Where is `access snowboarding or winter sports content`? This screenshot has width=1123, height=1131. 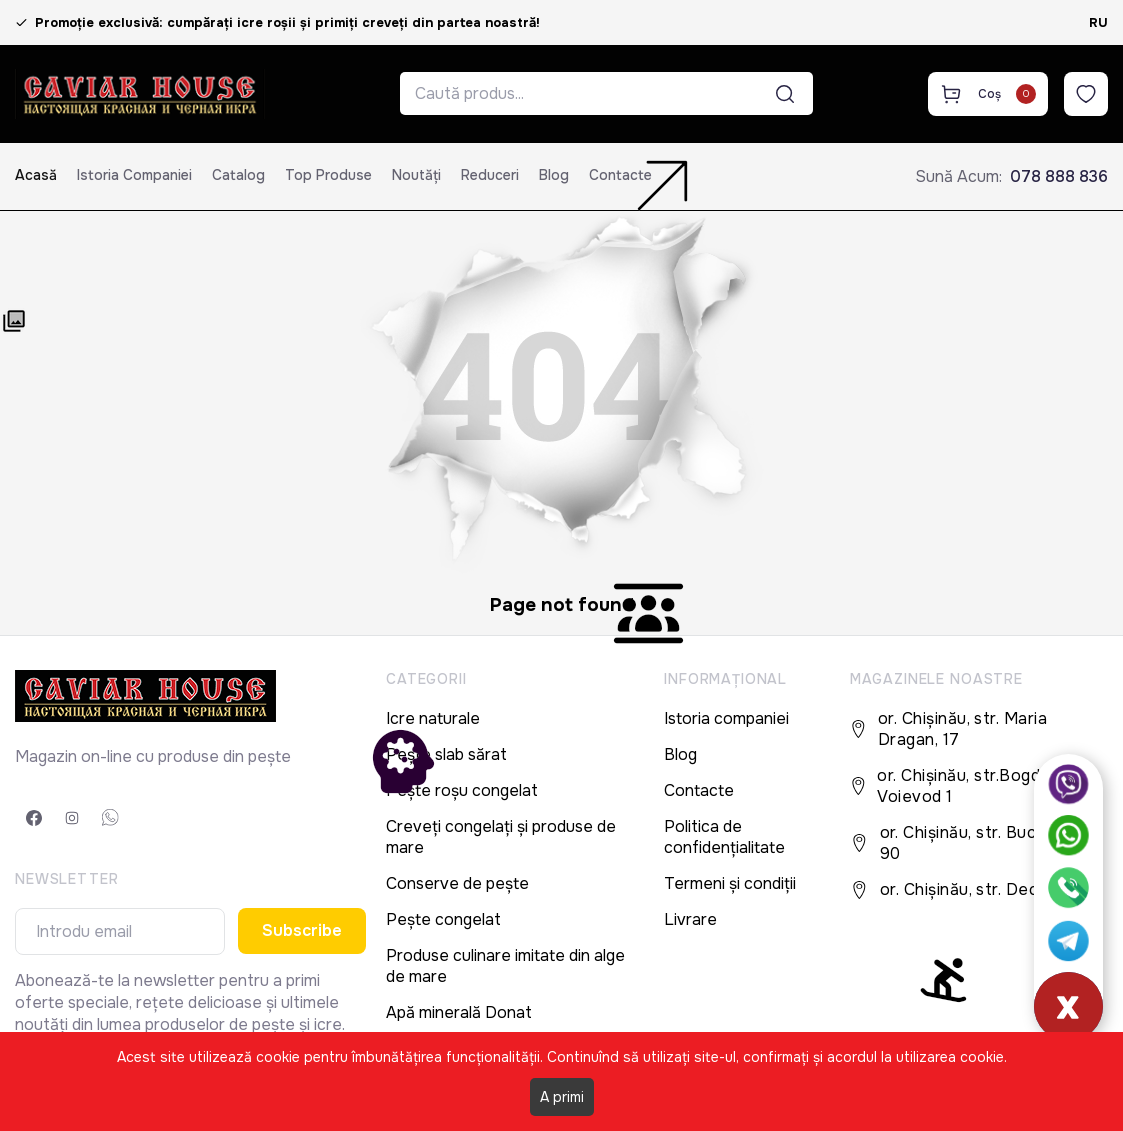 access snowboarding or winter sports content is located at coordinates (945, 979).